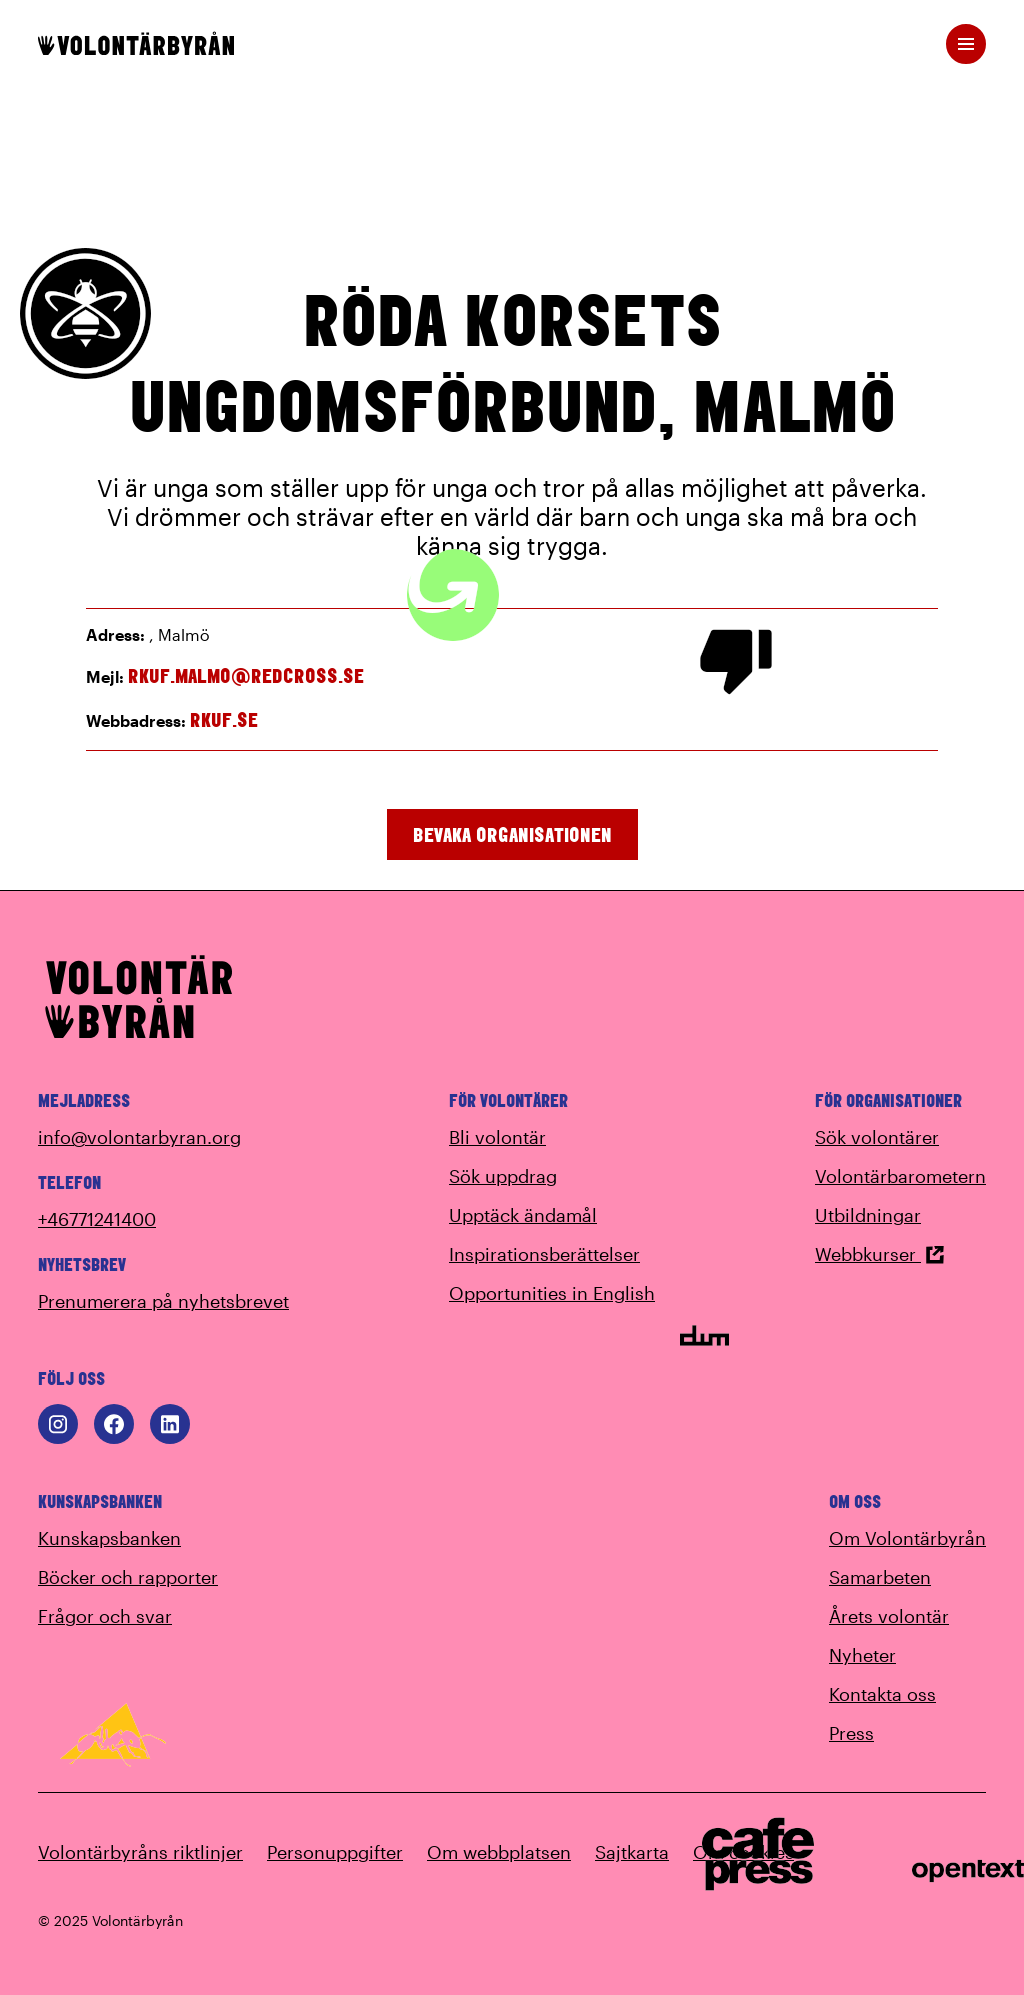  Describe the element at coordinates (113, 1735) in the screenshot. I see `apache ant build tool logo` at that location.